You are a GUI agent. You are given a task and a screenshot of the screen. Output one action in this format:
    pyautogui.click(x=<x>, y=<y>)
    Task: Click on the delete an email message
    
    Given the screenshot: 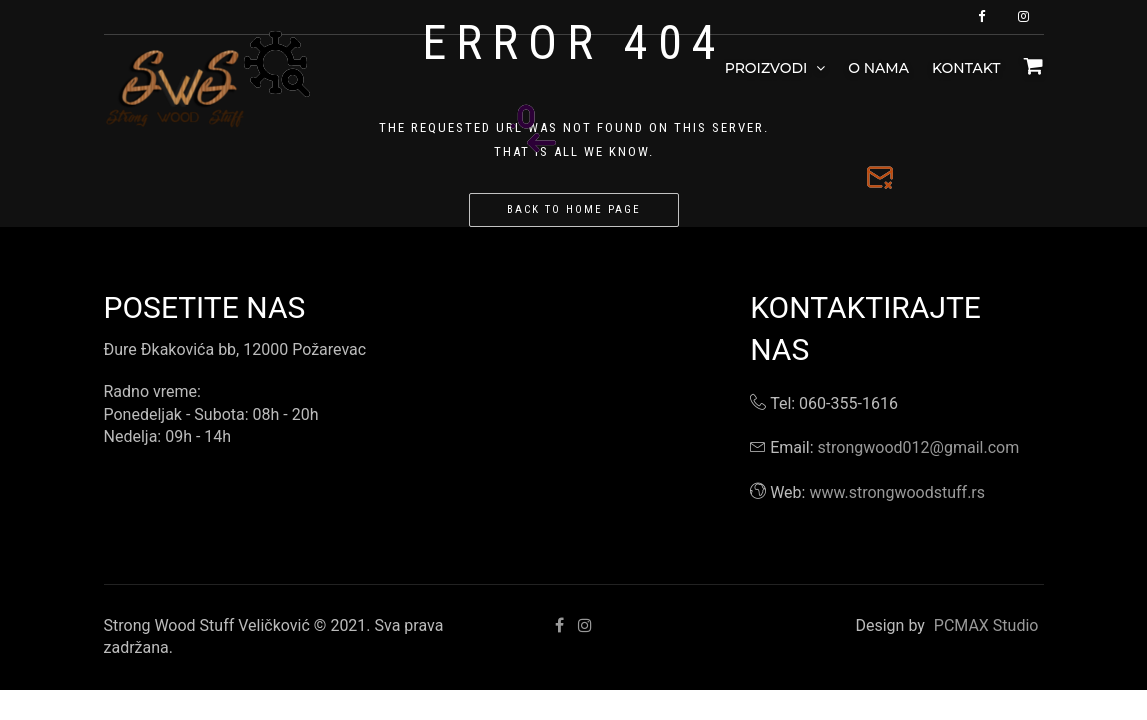 What is the action you would take?
    pyautogui.click(x=880, y=177)
    